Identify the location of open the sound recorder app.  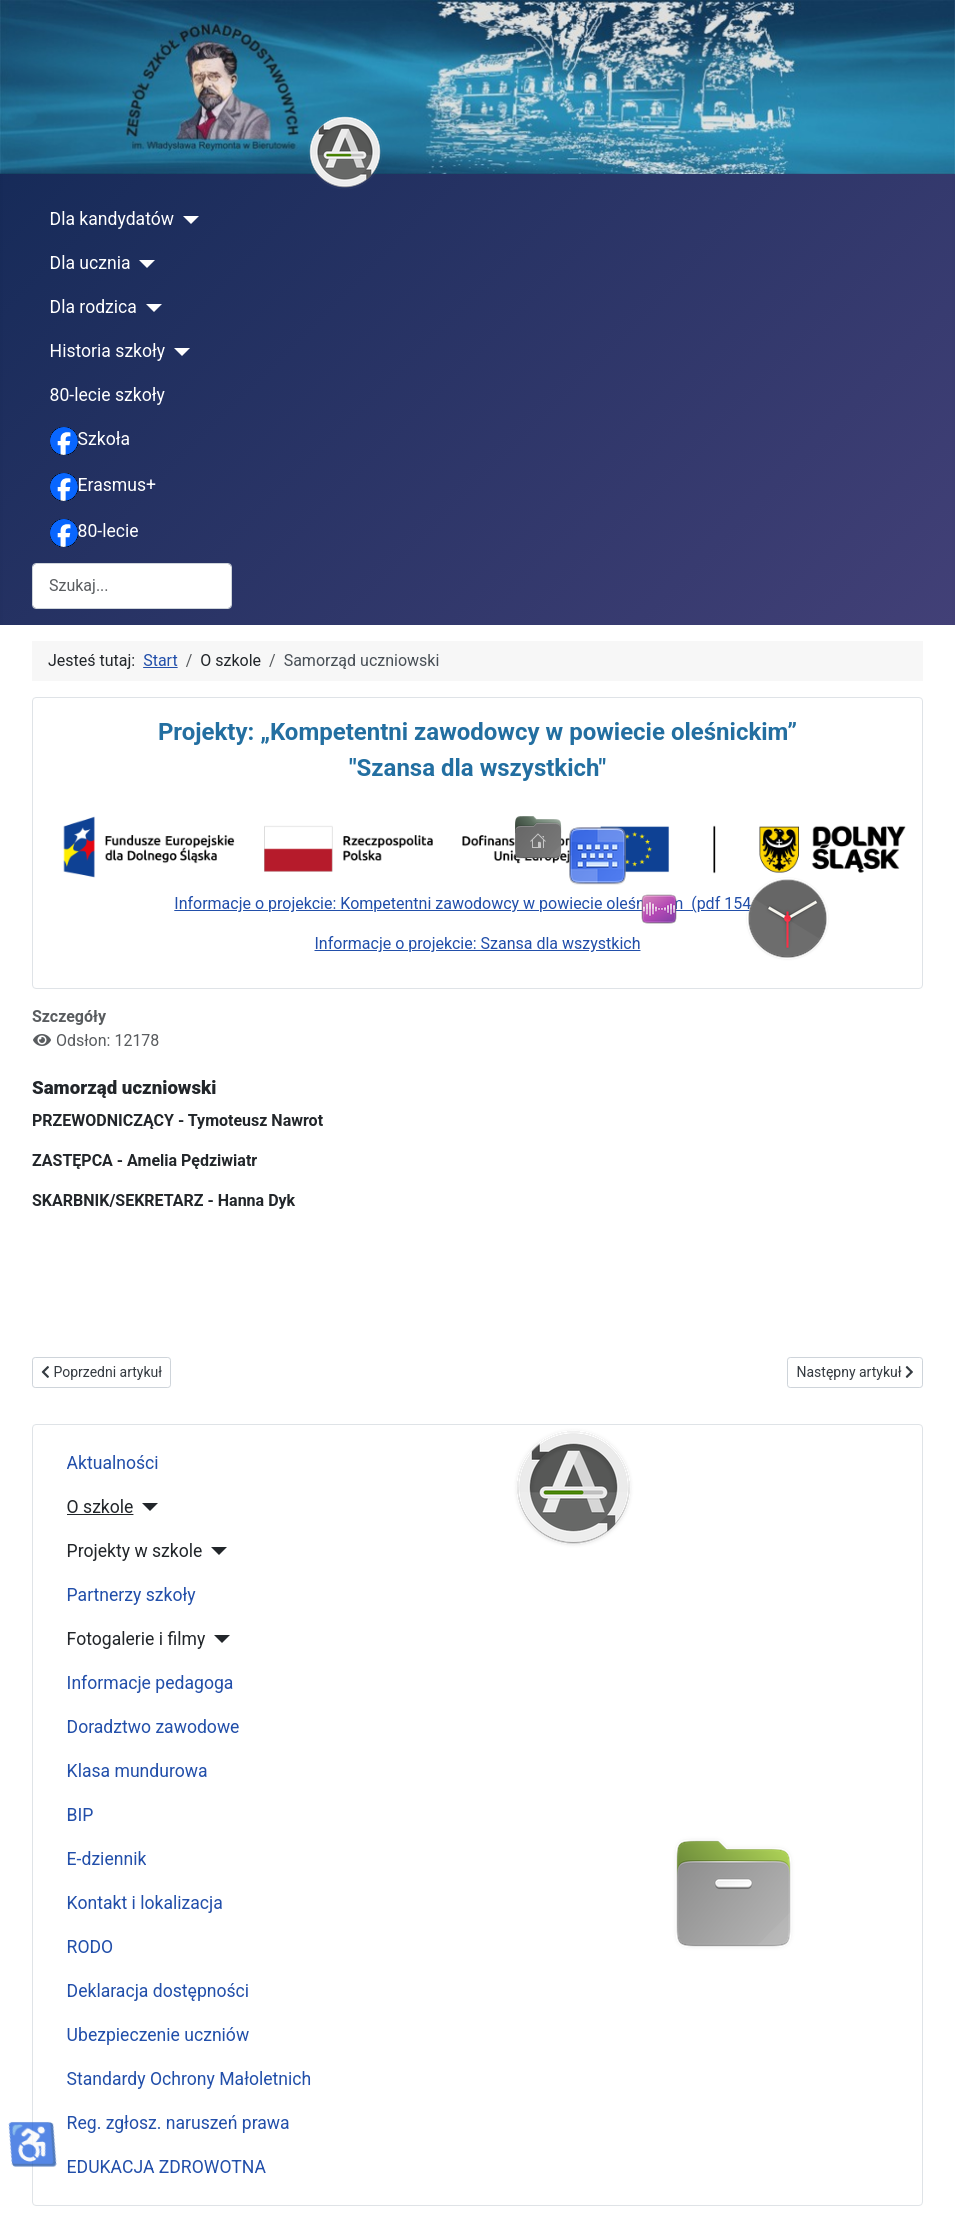
(659, 909).